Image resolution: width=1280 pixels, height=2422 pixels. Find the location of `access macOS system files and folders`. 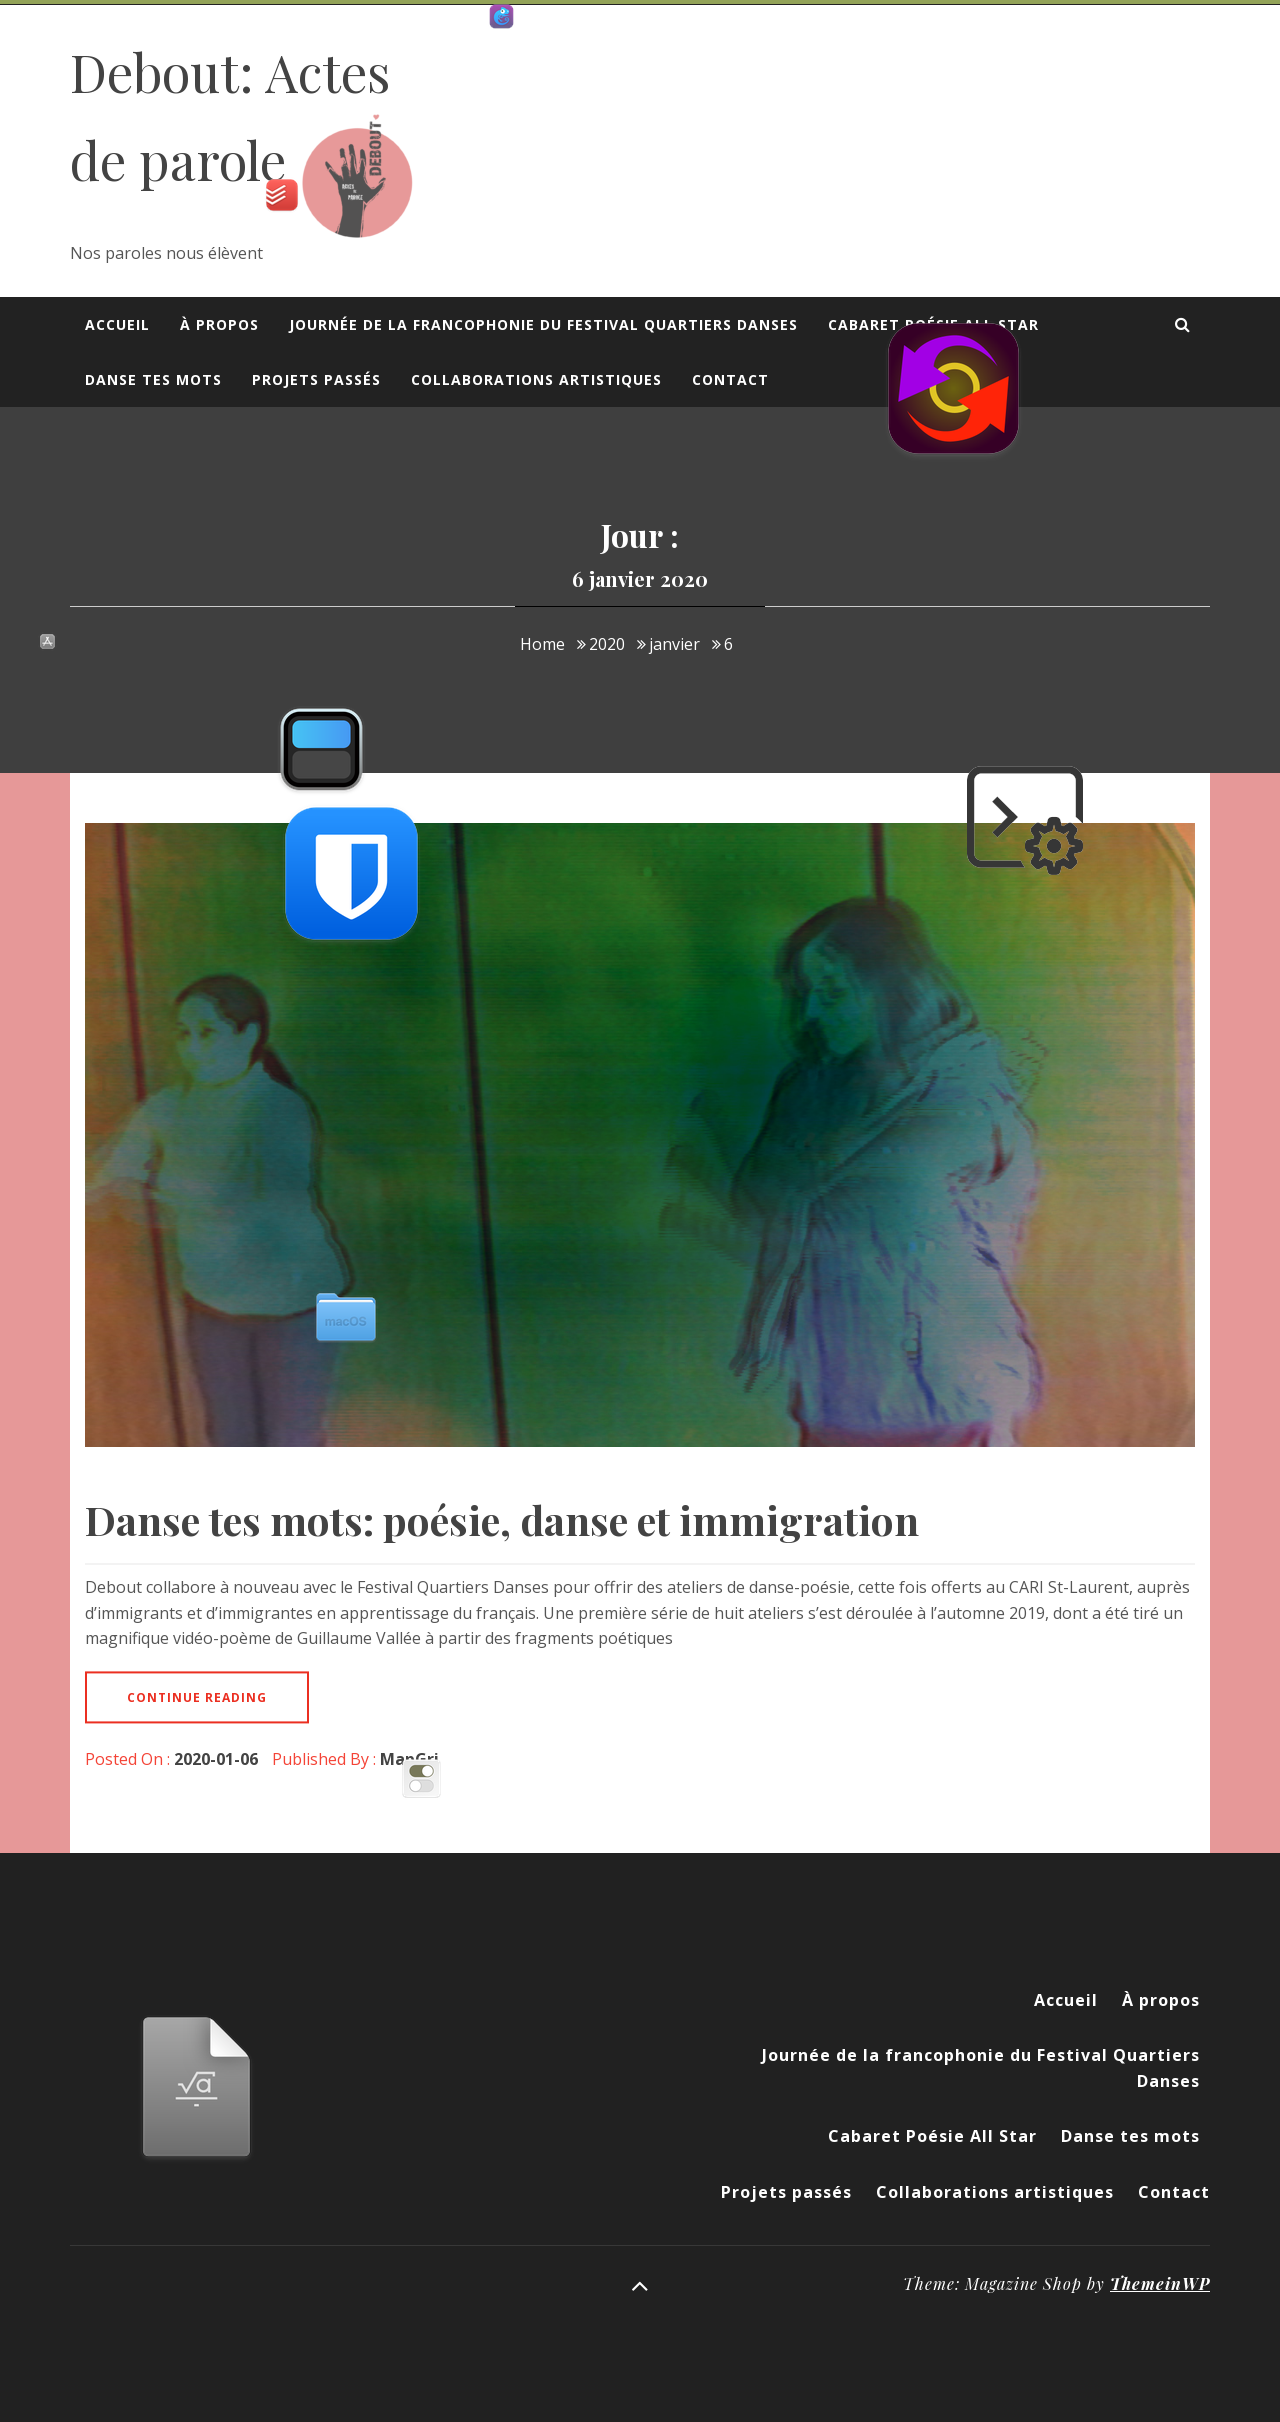

access macOS system files and folders is located at coordinates (346, 1317).